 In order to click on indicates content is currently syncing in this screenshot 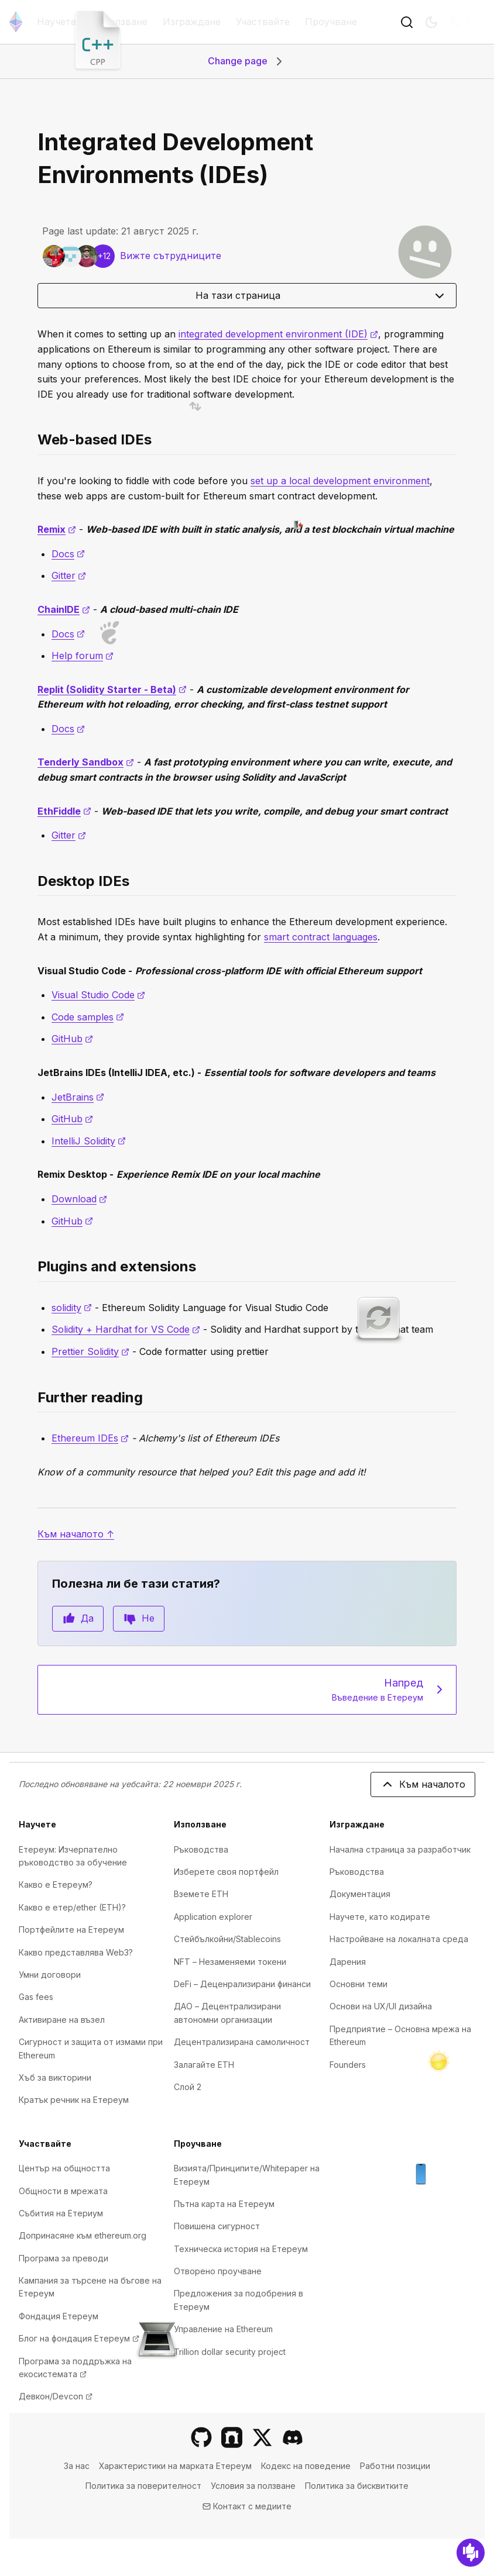, I will do `click(379, 1320)`.